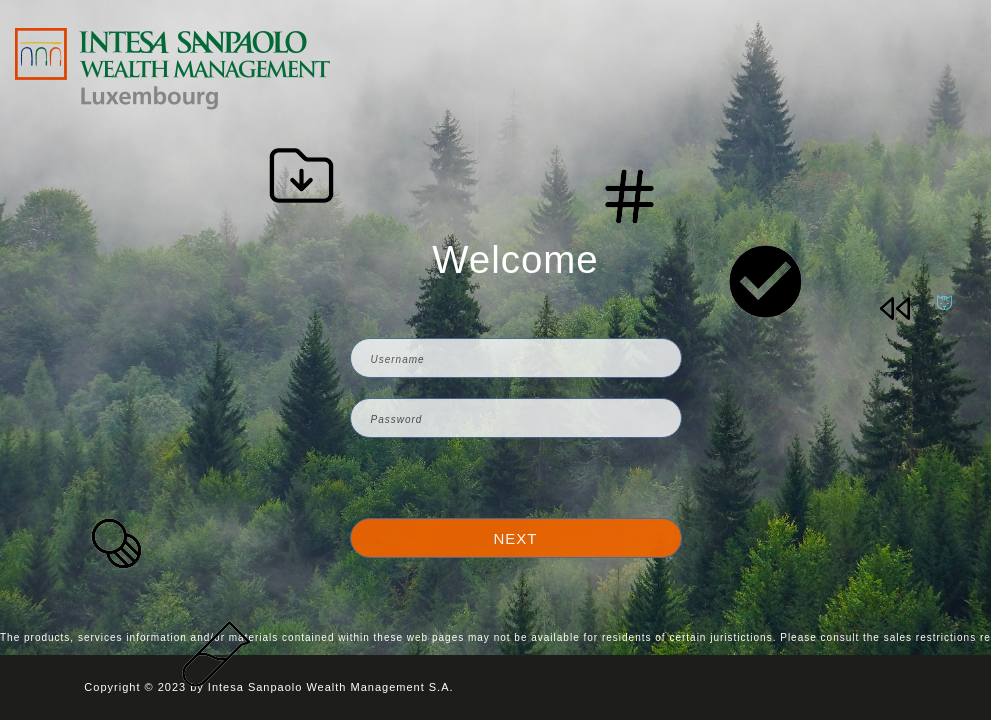 The height and width of the screenshot is (720, 991). Describe the element at coordinates (895, 308) in the screenshot. I see `skip to previous track` at that location.